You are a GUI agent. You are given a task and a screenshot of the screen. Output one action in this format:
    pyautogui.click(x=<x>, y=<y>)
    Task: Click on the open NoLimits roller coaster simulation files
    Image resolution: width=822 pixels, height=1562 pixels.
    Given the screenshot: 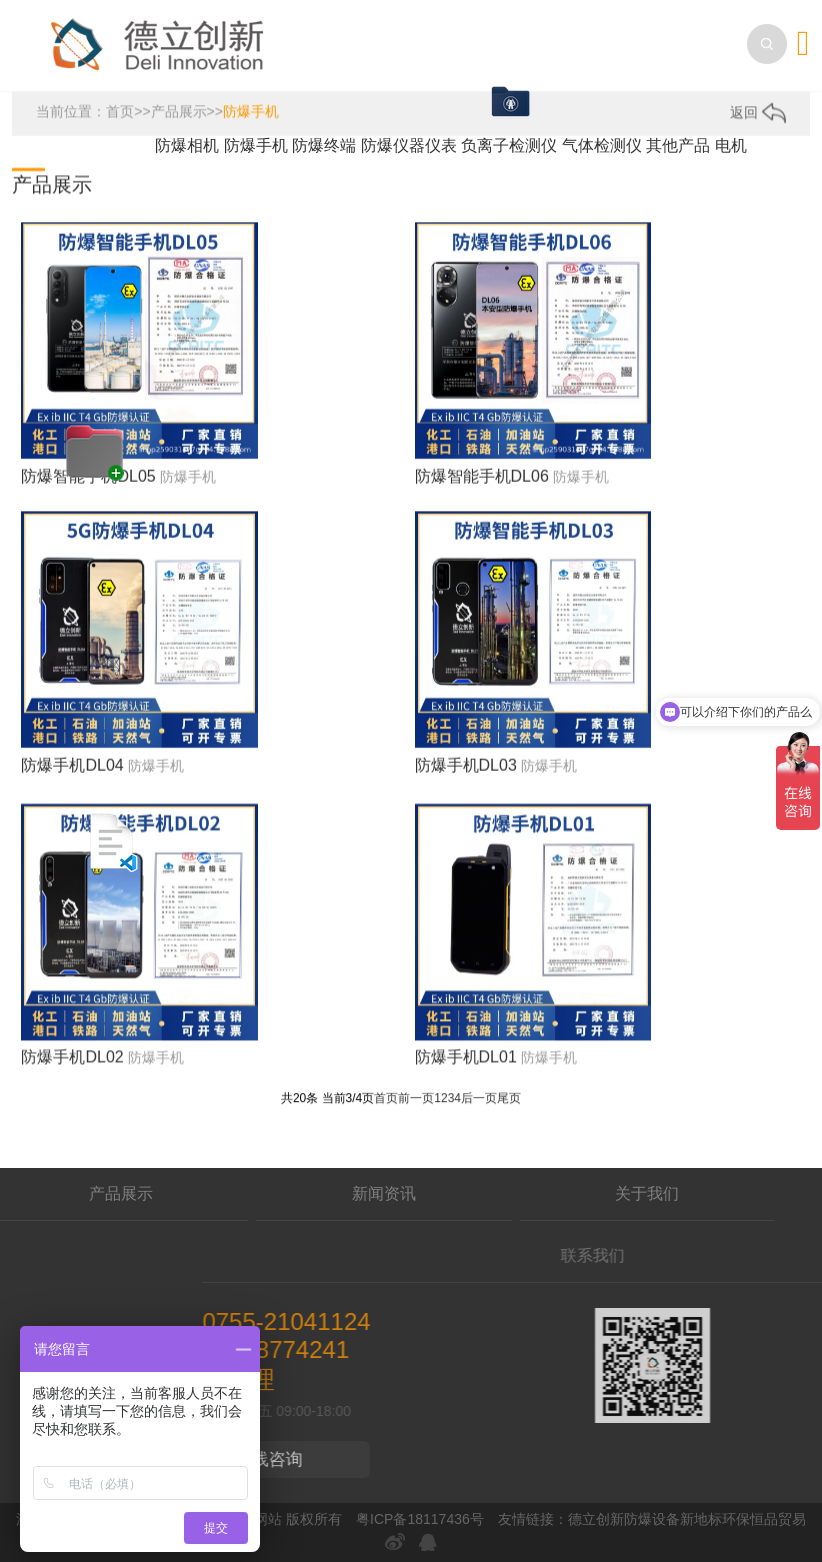 What is the action you would take?
    pyautogui.click(x=510, y=102)
    